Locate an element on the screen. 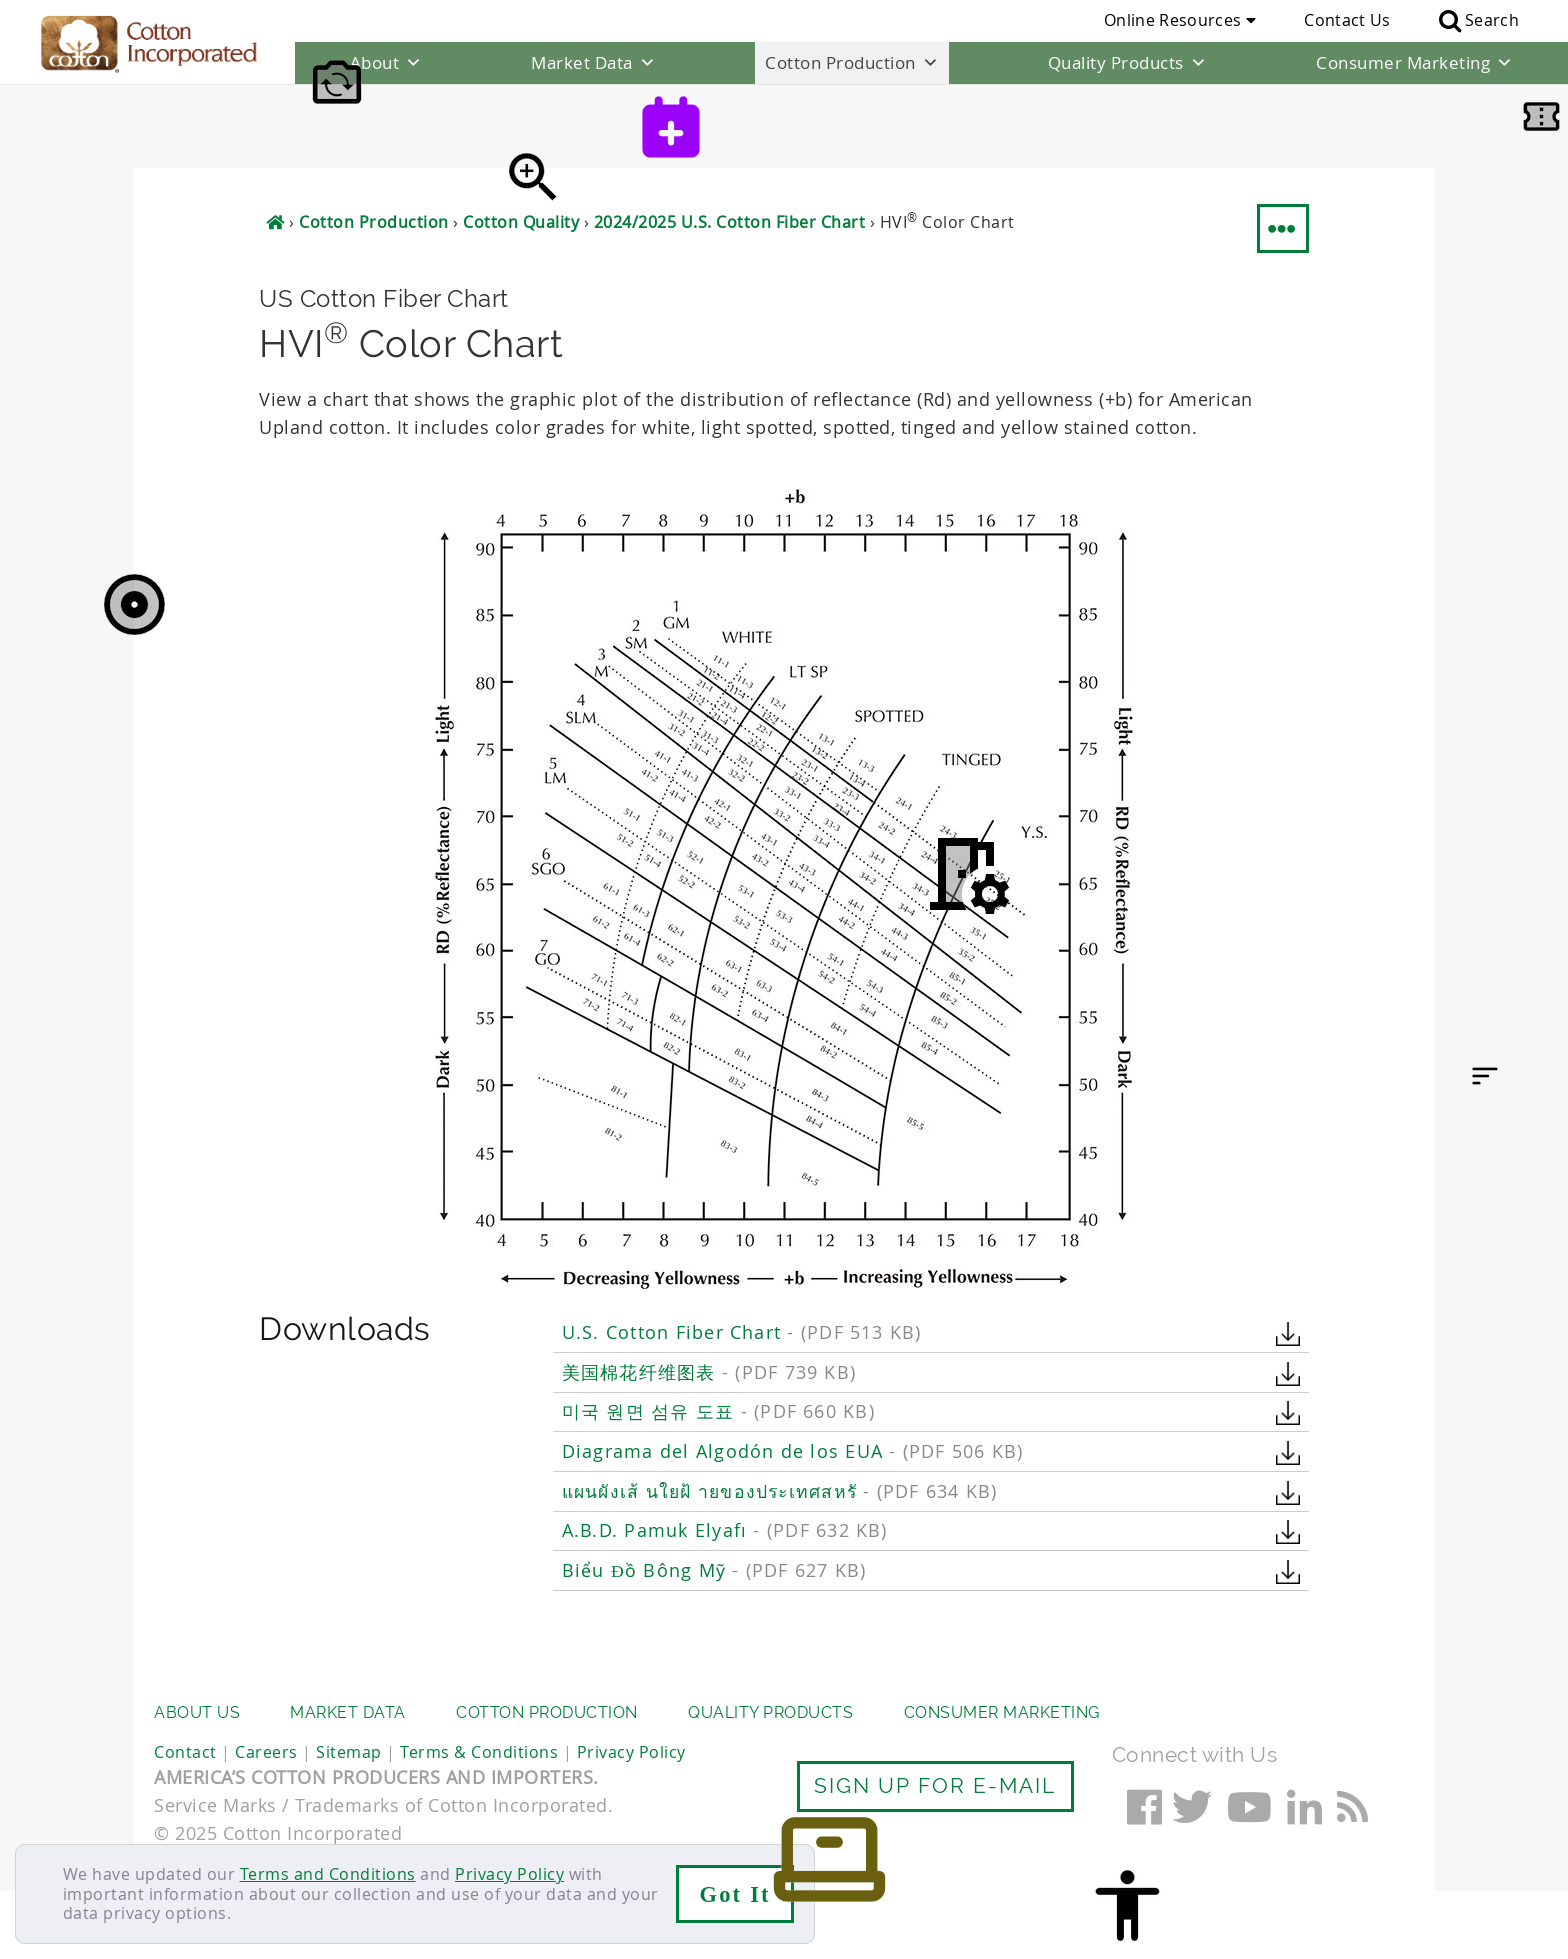 Image resolution: width=1568 pixels, height=1959 pixels. view your tickets or passes is located at coordinates (1541, 116).